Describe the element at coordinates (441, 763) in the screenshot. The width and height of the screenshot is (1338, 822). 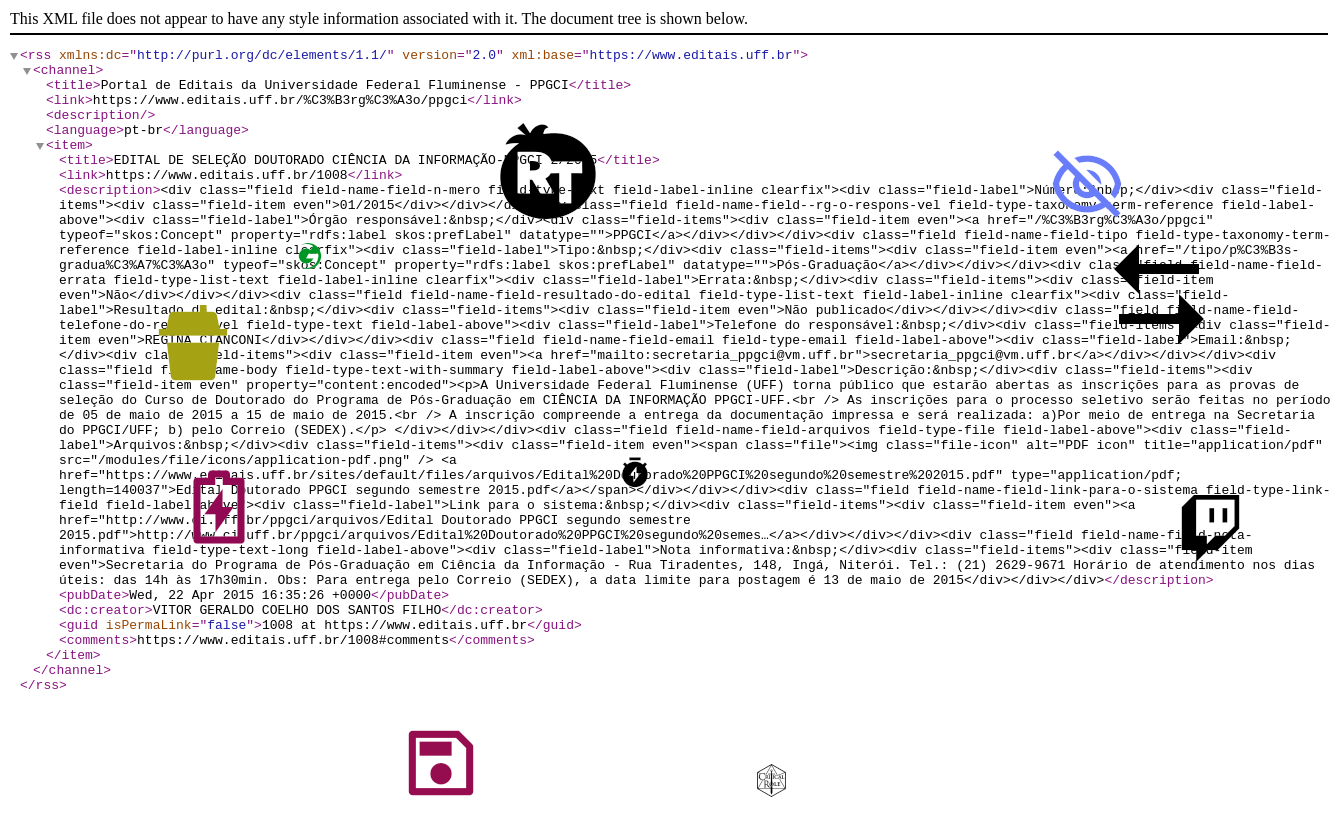
I see `save file or document` at that location.